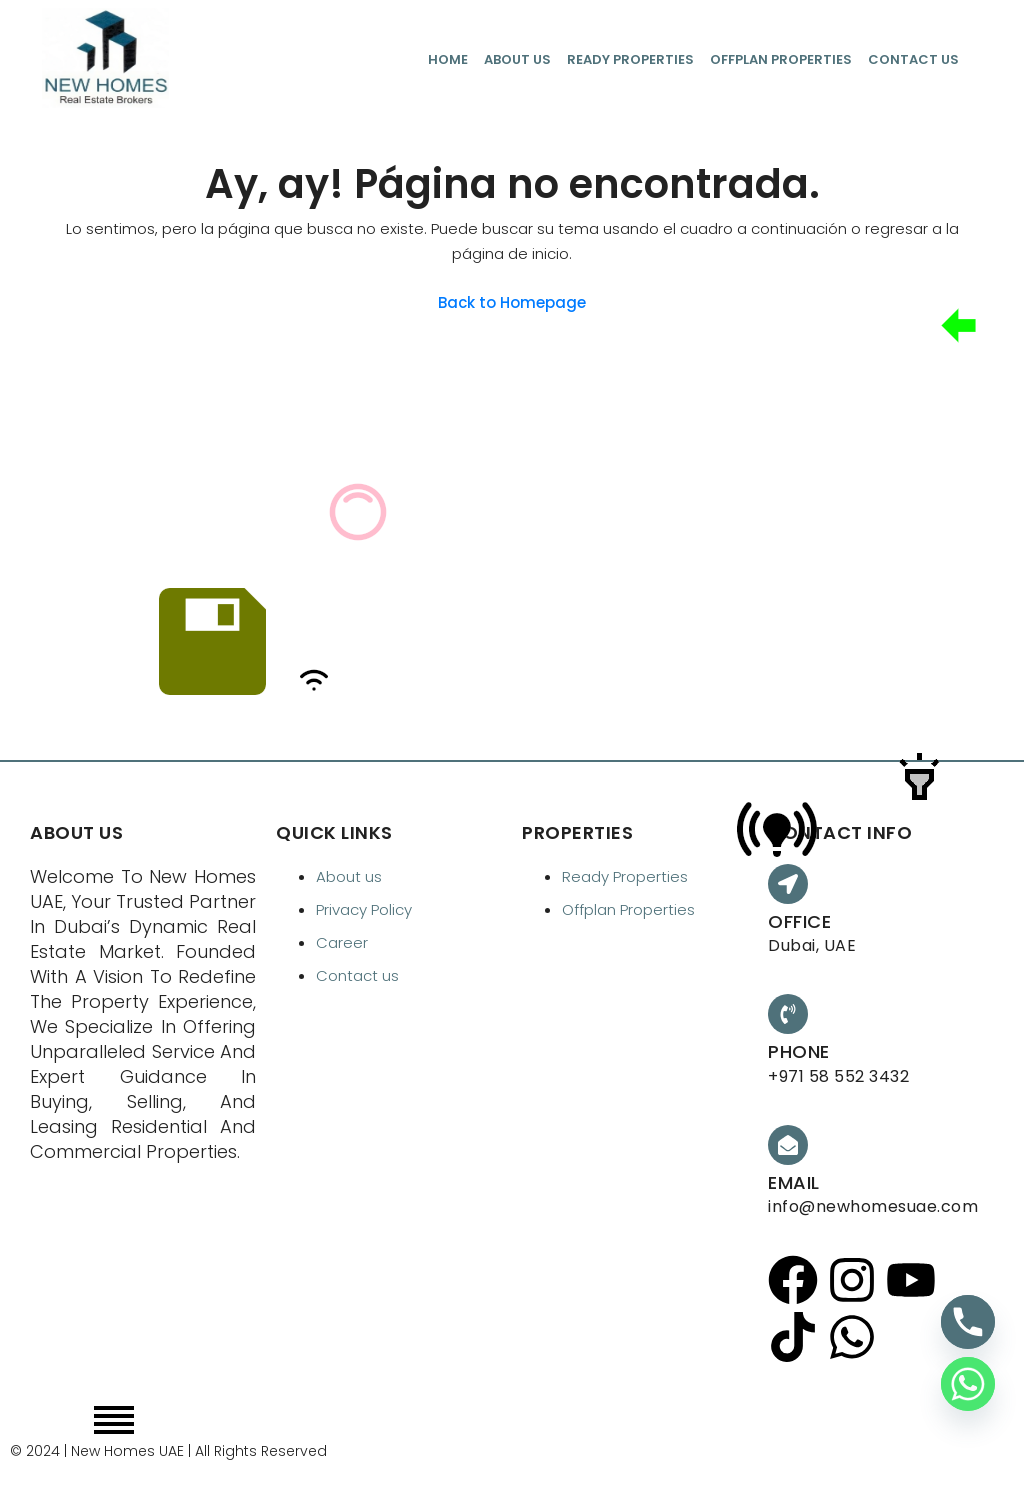 This screenshot has height=1490, width=1024. I want to click on view AI-powered predictions or suggestions, so click(777, 829).